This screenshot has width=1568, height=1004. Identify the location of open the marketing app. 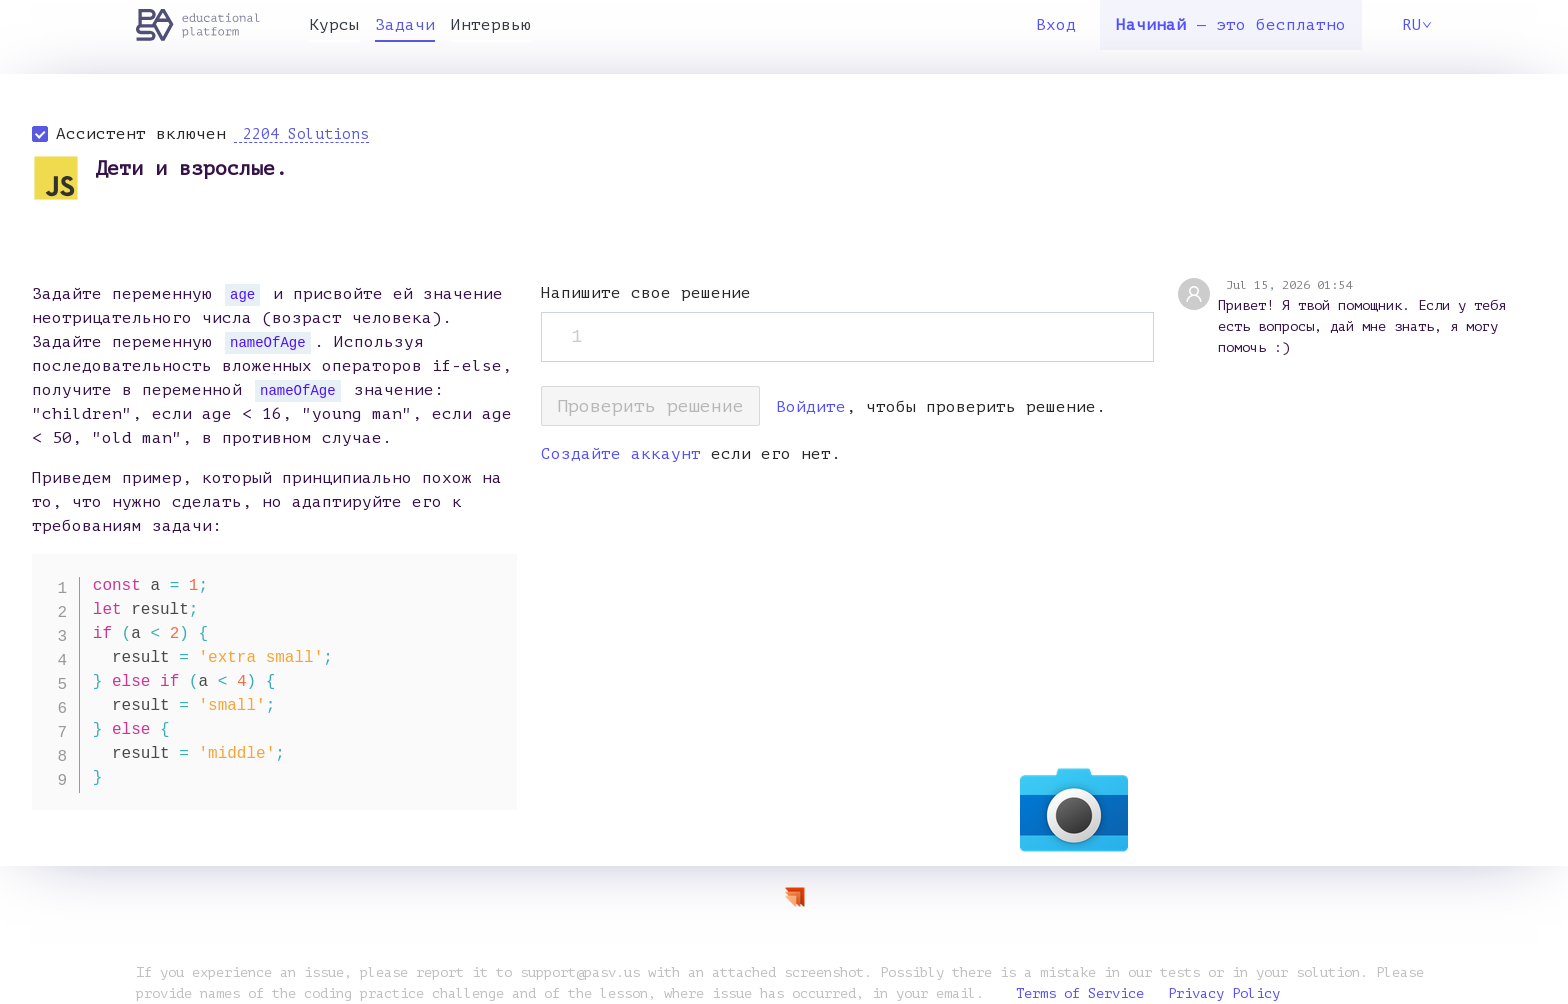
(795, 897).